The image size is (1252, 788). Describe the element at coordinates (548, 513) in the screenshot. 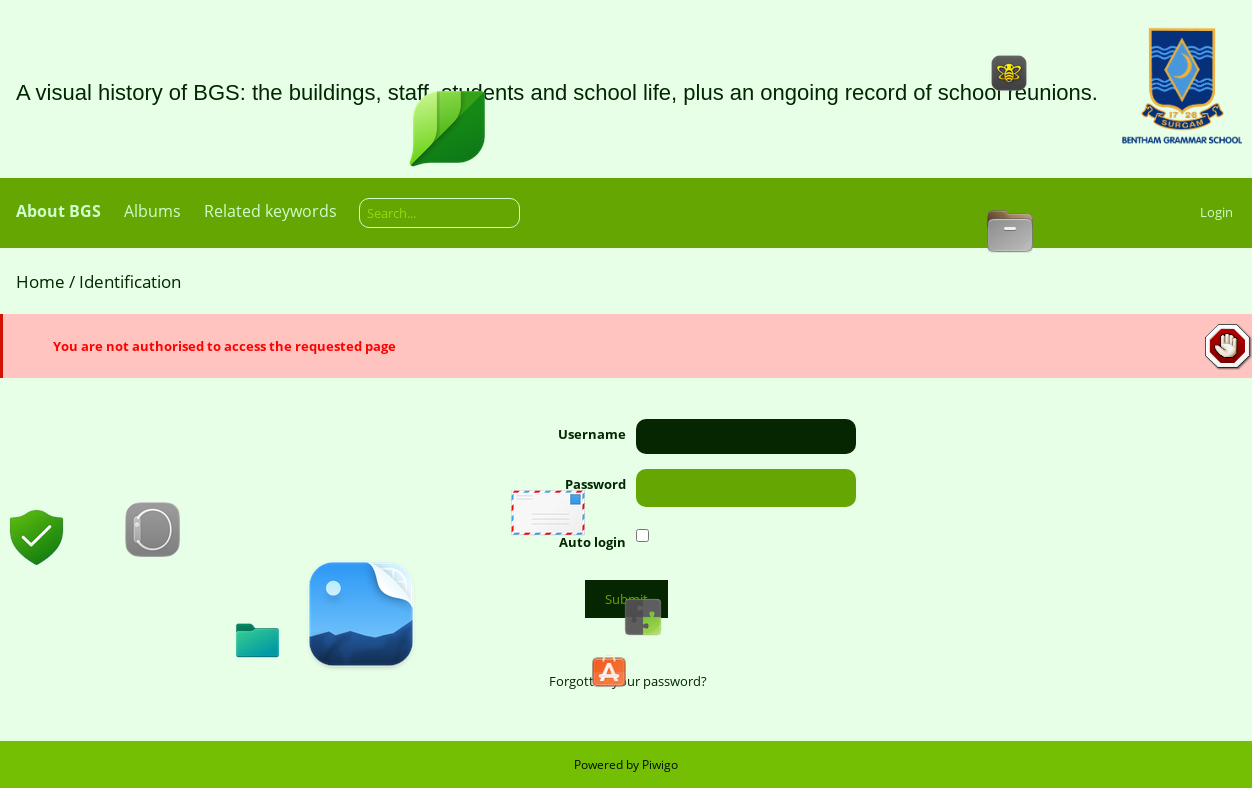

I see `access your inbox or email` at that location.